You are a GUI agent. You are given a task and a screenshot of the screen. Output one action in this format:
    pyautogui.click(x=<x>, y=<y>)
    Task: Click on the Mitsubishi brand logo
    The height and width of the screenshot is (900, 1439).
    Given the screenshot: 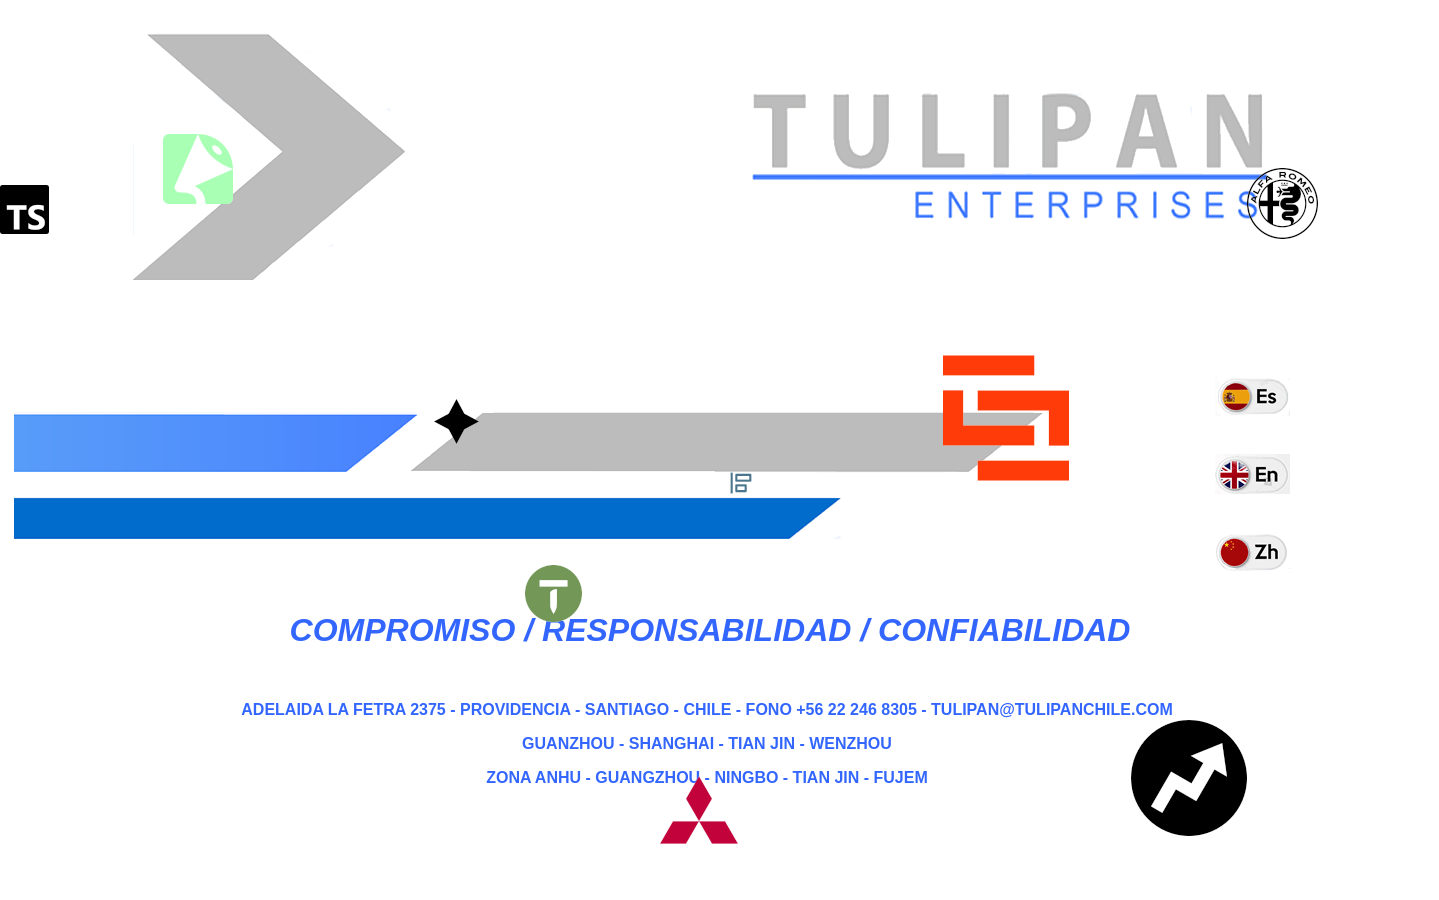 What is the action you would take?
    pyautogui.click(x=699, y=810)
    